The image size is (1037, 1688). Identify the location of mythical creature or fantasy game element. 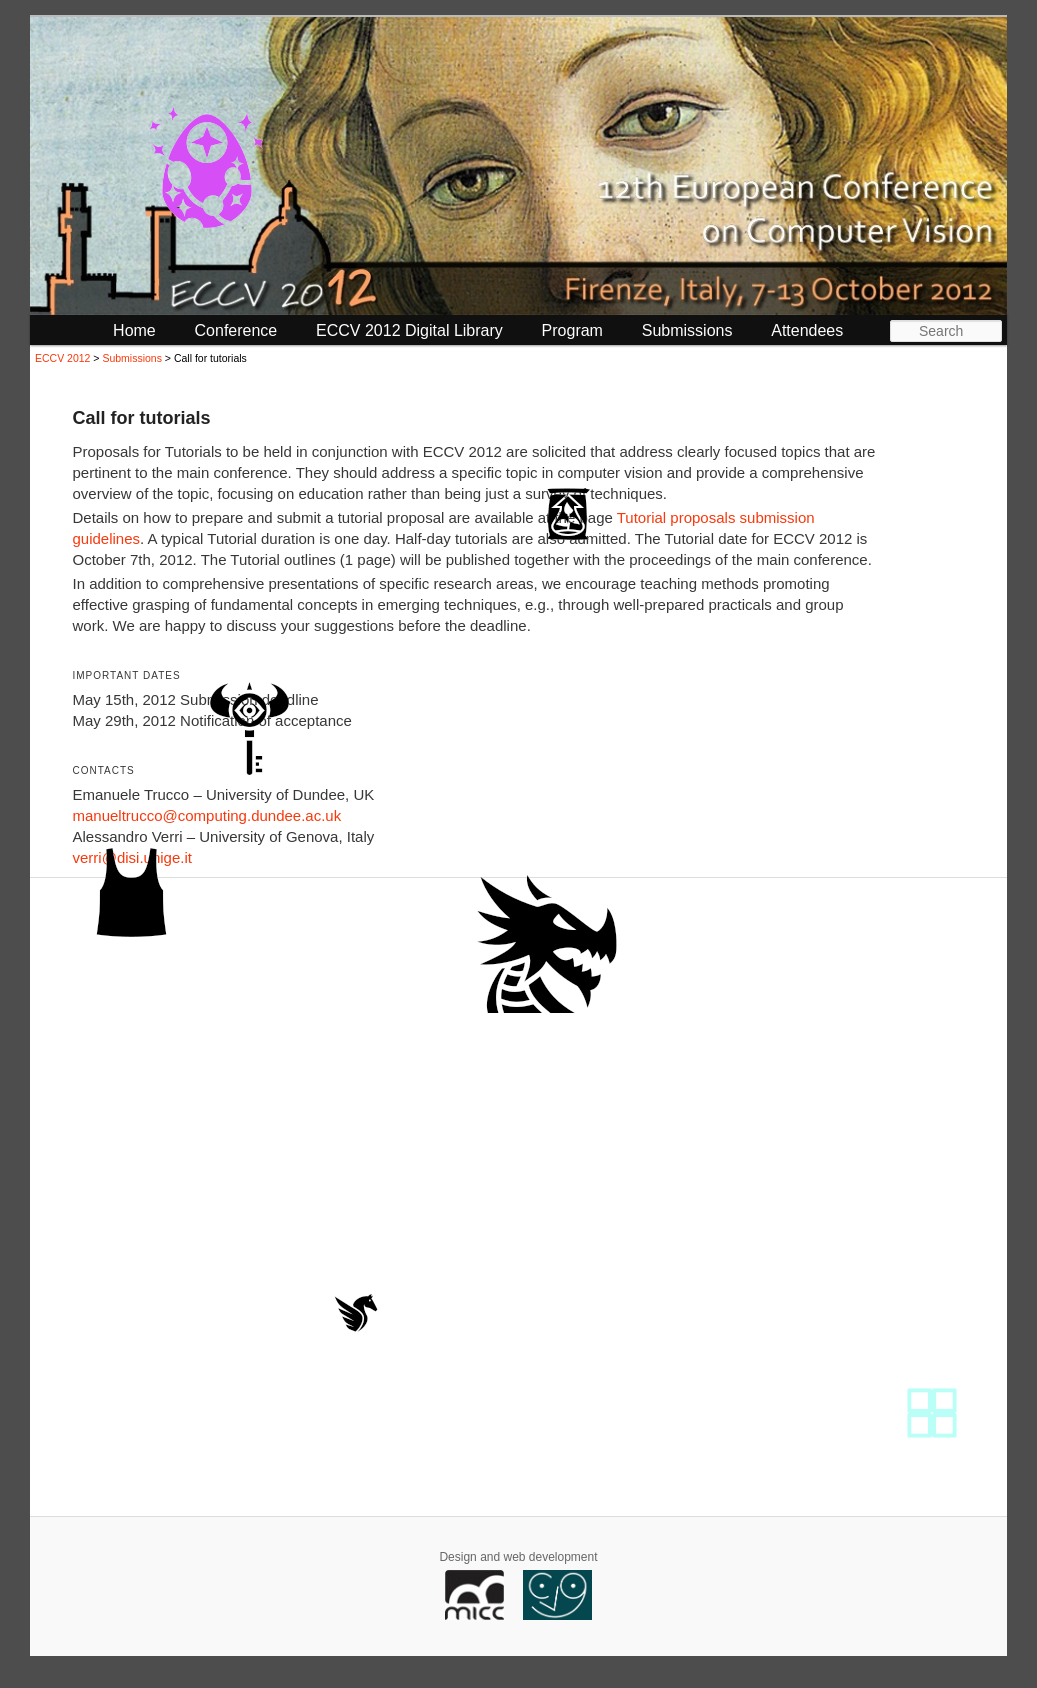
(356, 1313).